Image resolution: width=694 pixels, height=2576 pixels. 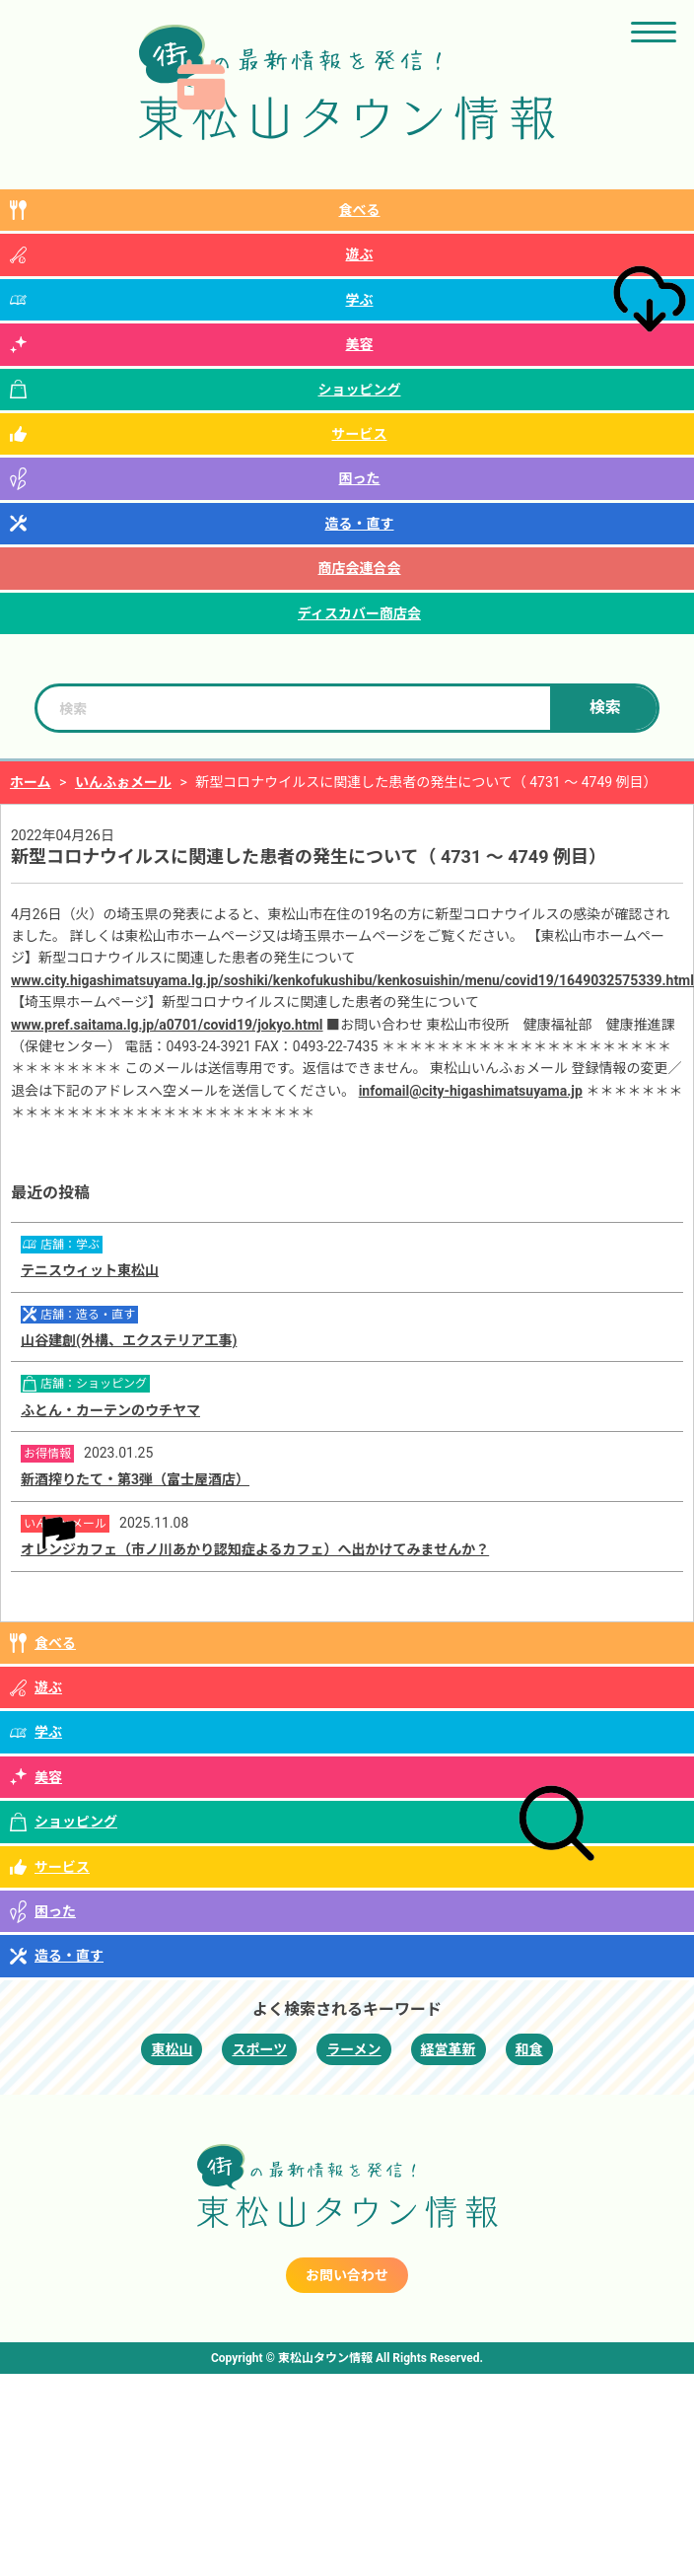 I want to click on report or flag a message, so click(x=58, y=1534).